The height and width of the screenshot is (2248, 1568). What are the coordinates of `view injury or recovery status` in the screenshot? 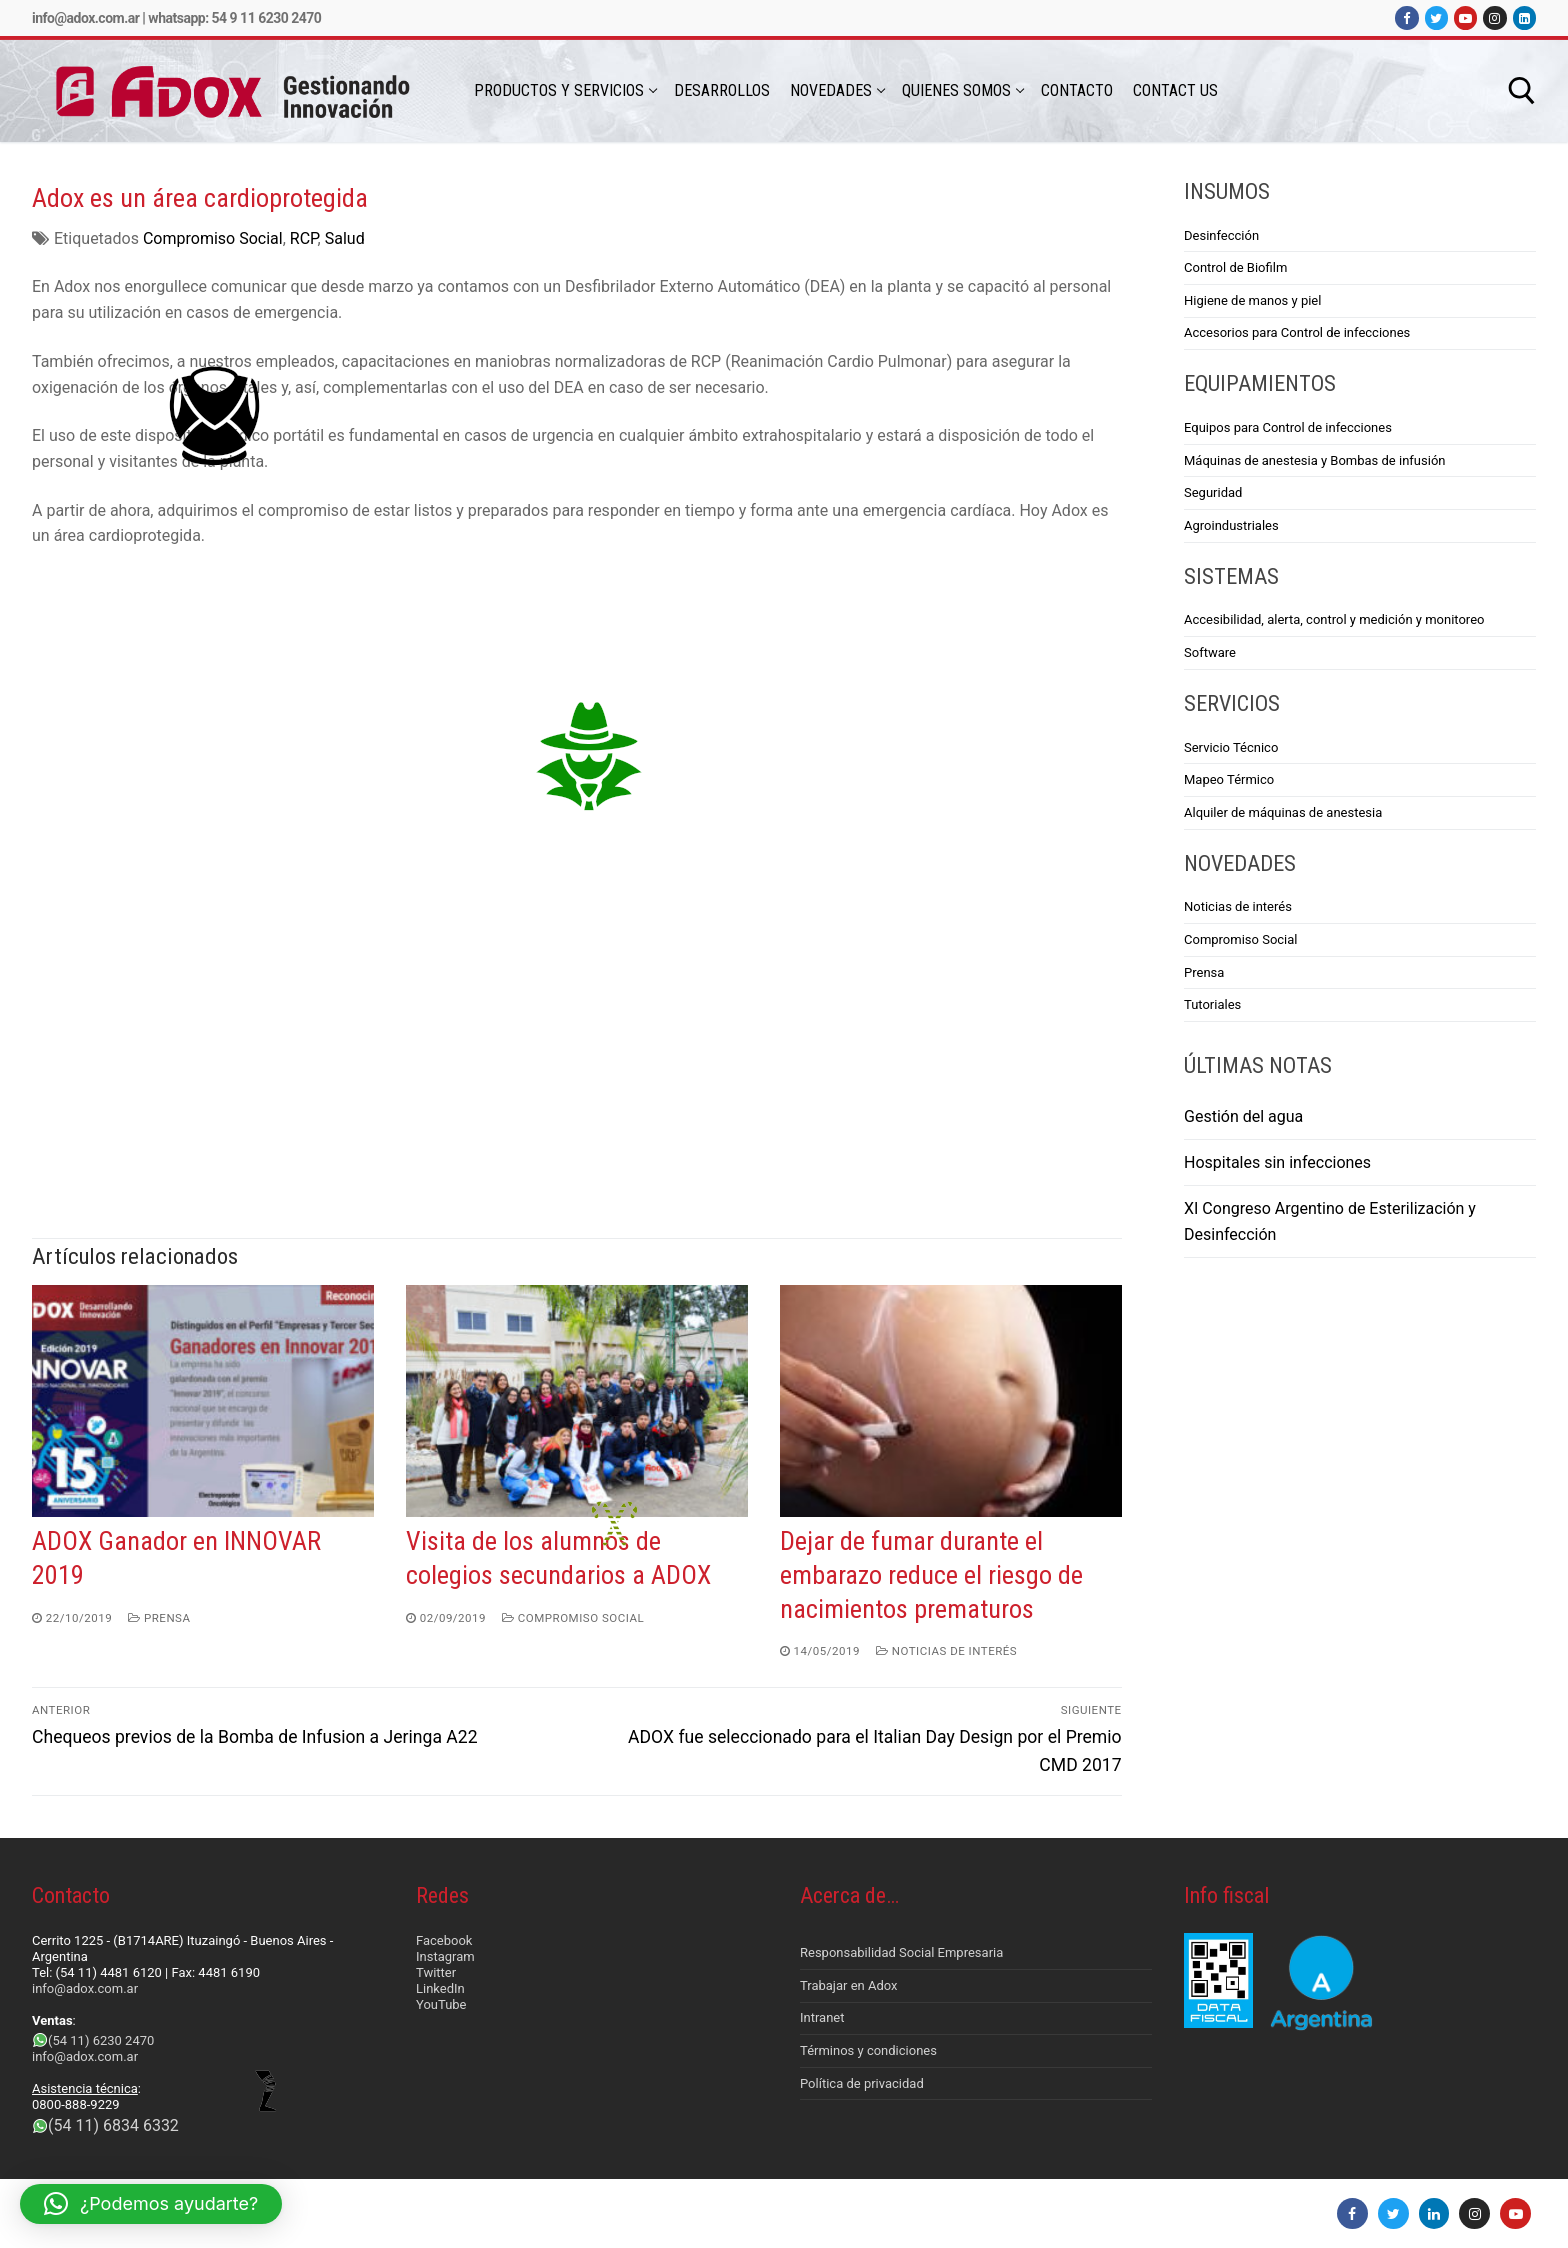 It's located at (267, 2091).